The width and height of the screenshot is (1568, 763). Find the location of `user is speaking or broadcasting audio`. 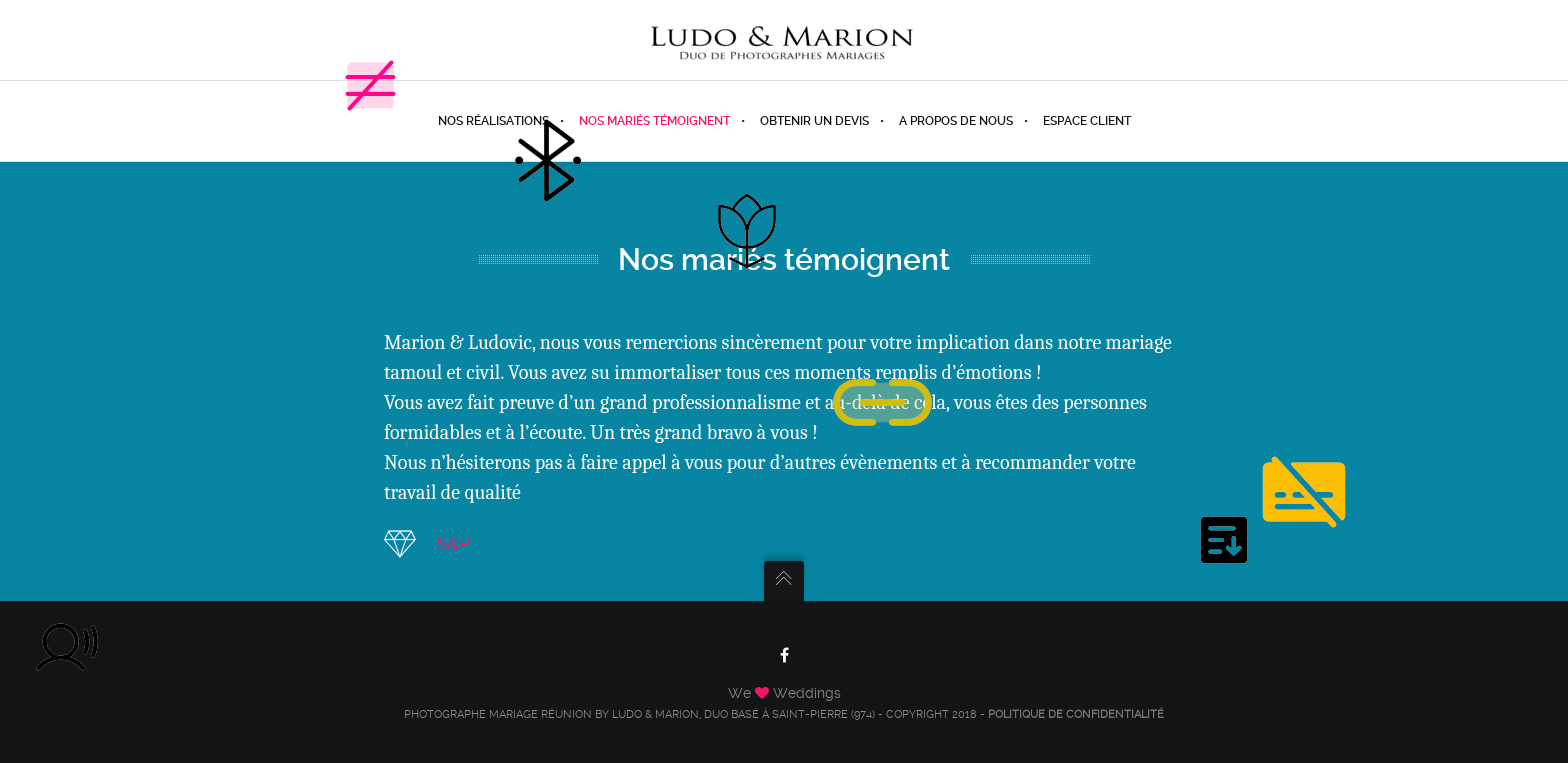

user is speaking or broadcasting audio is located at coordinates (66, 647).